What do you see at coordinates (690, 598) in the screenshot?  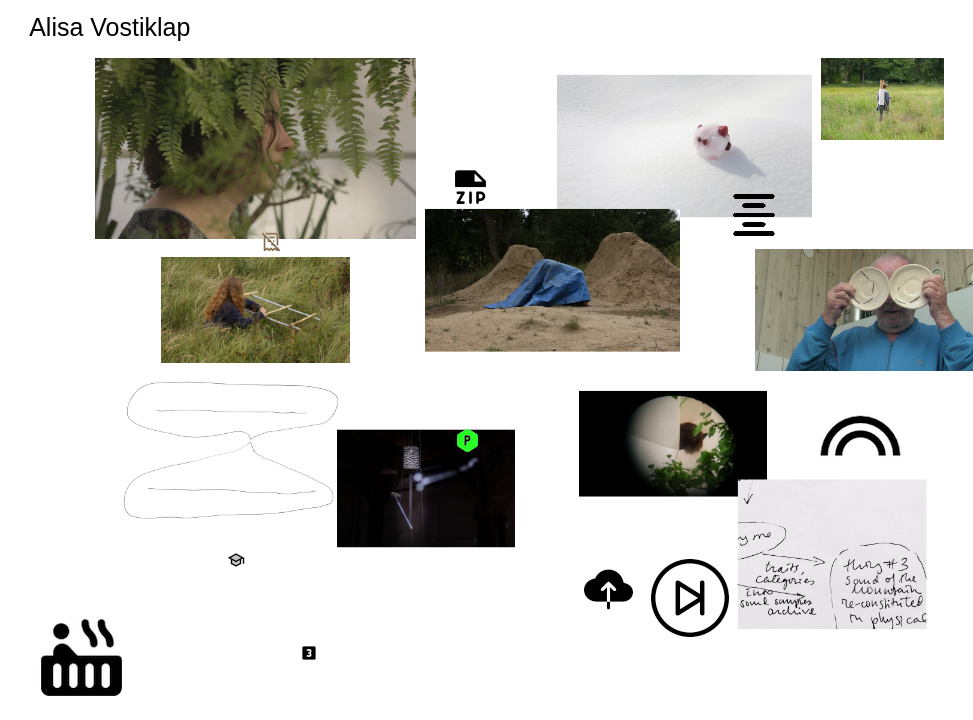 I see `skip to the next track` at bounding box center [690, 598].